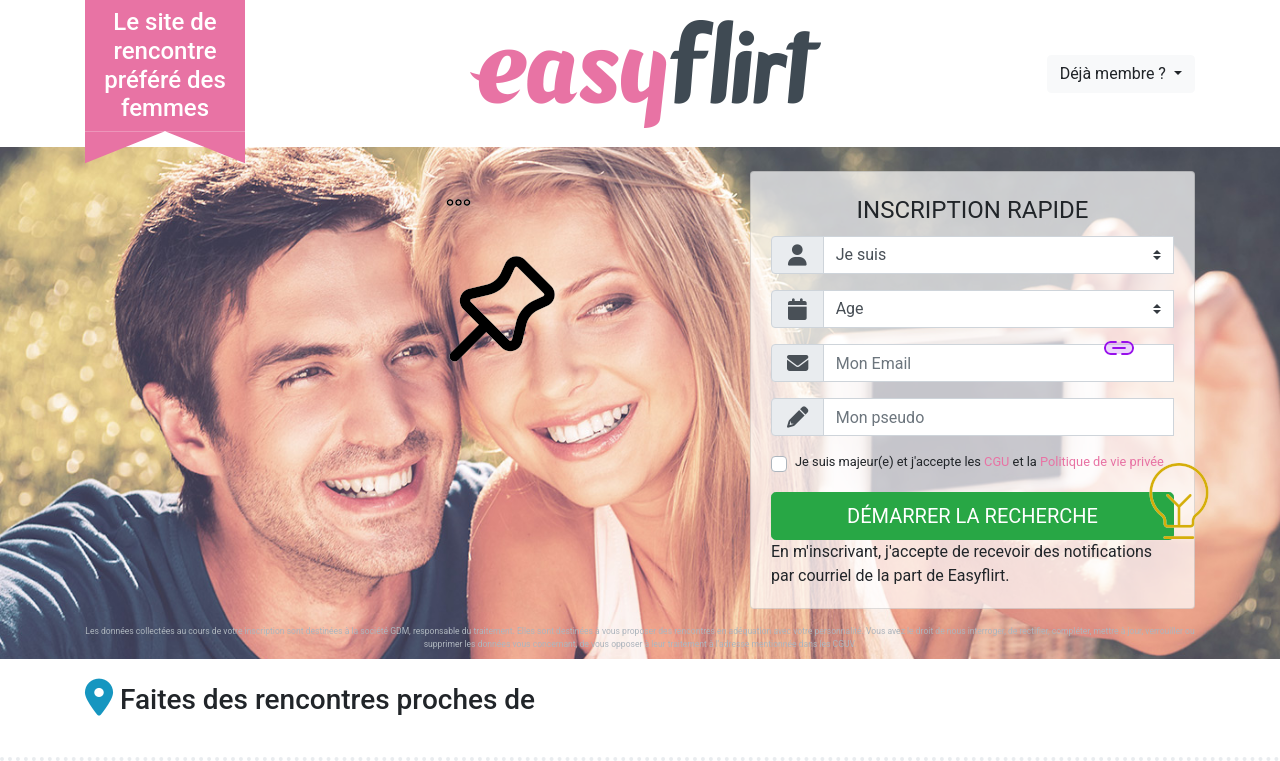 This screenshot has height=761, width=1280. I want to click on toggle idea or tip suggestions, so click(1179, 501).